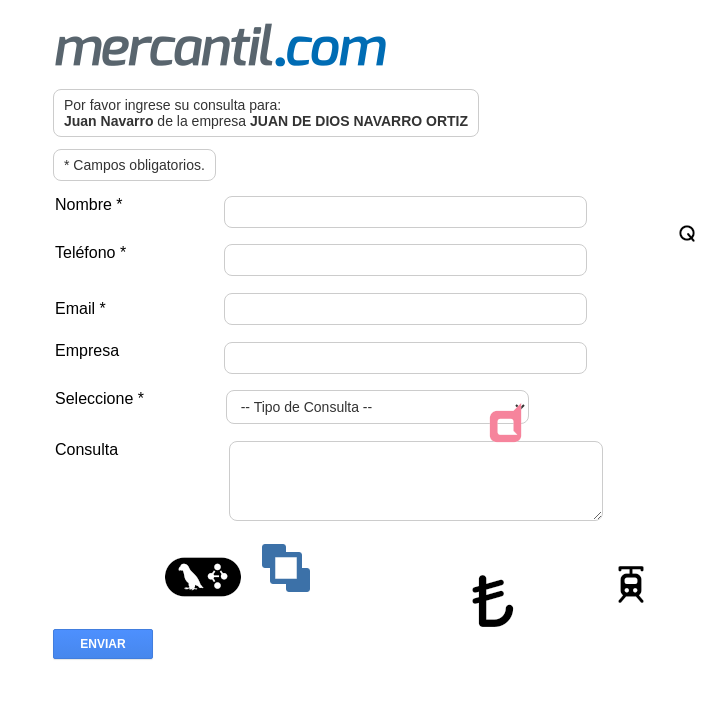 This screenshot has height=720, width=728. I want to click on indicates price or payment in turkish lira, so click(490, 601).